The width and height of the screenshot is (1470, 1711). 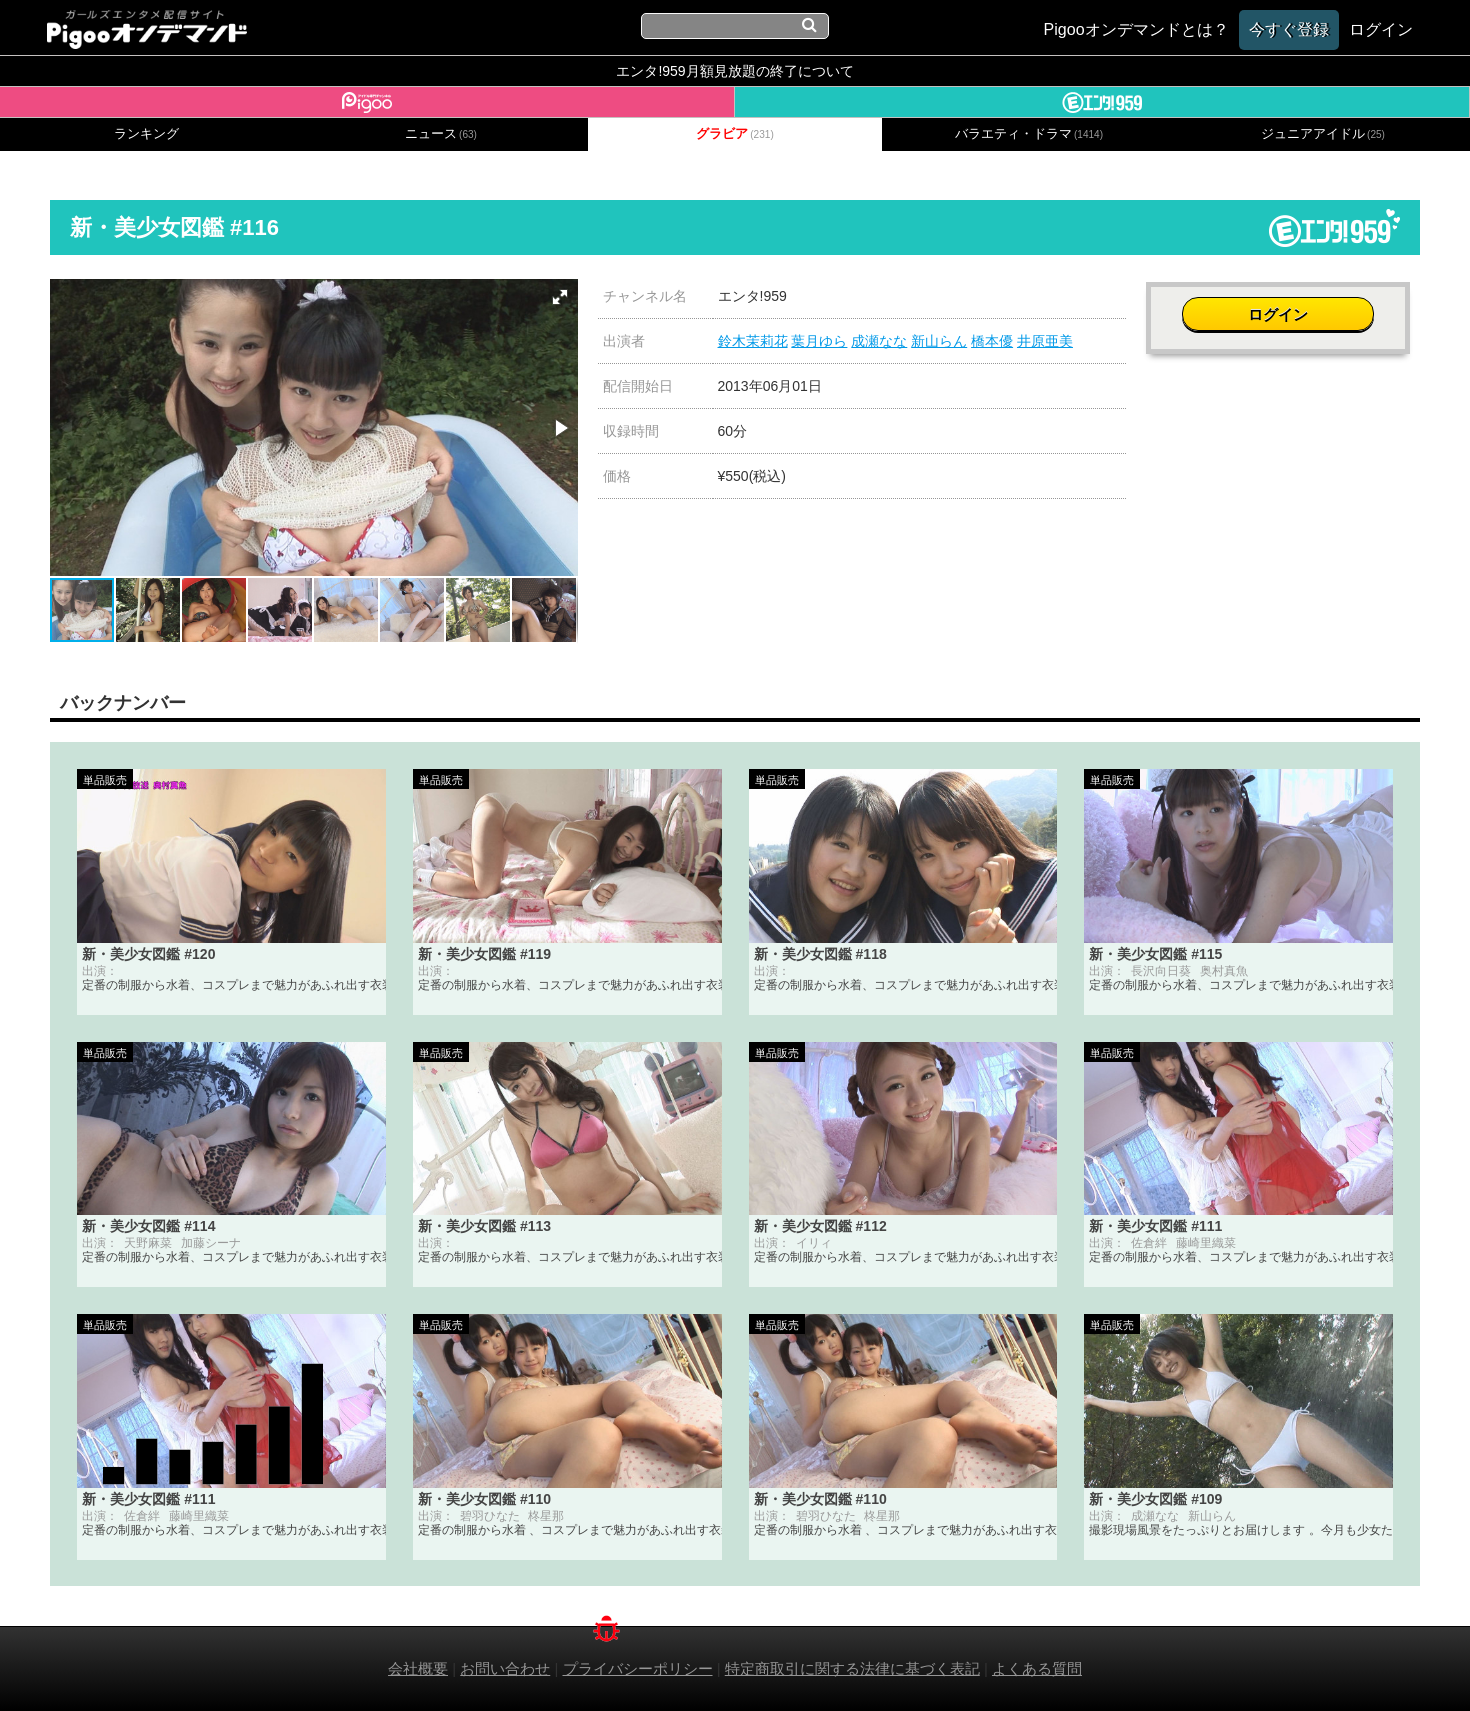 What do you see at coordinates (213, 1424) in the screenshot?
I see `view Social Blade analytics` at bounding box center [213, 1424].